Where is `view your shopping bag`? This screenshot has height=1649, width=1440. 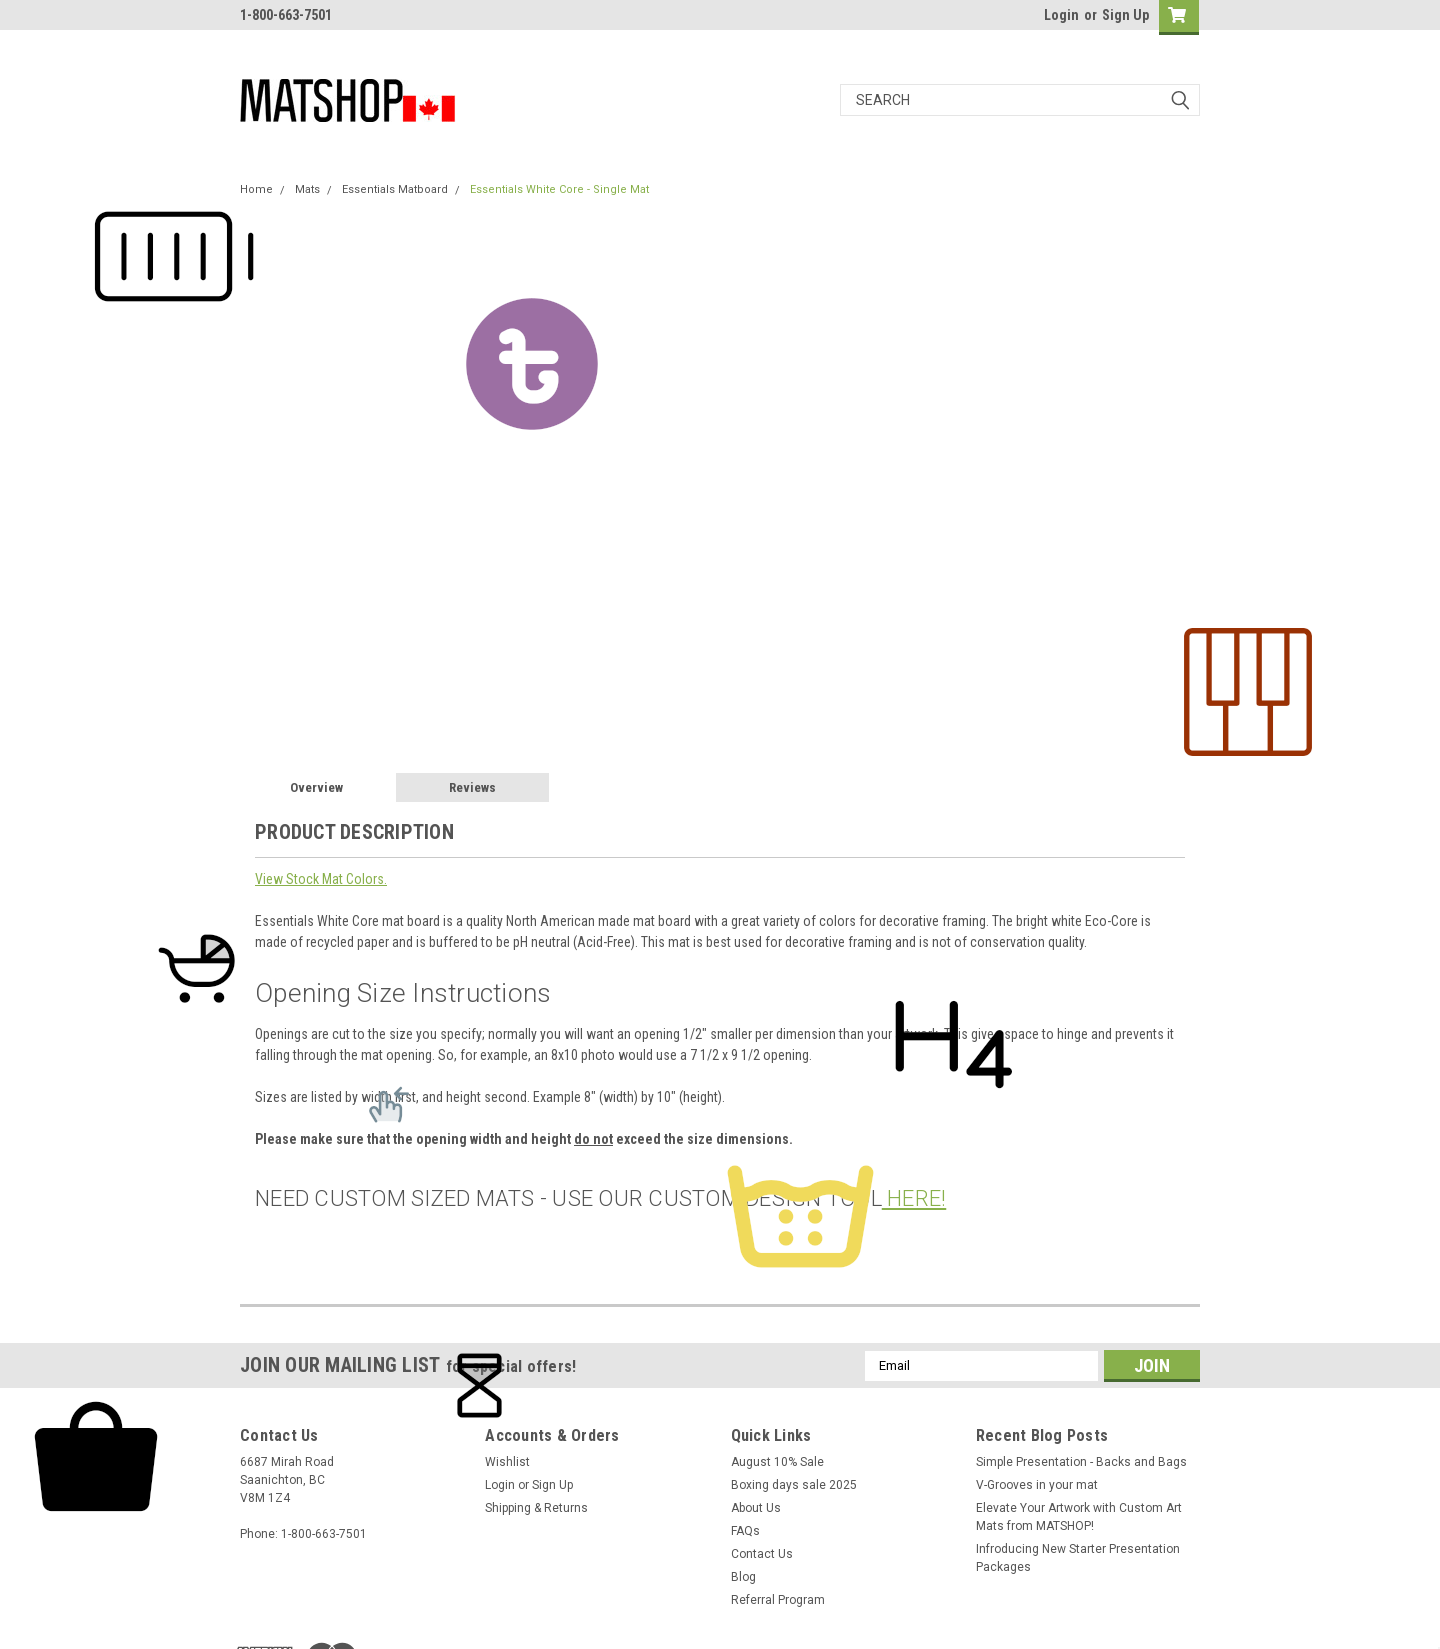 view your shopping bag is located at coordinates (96, 1463).